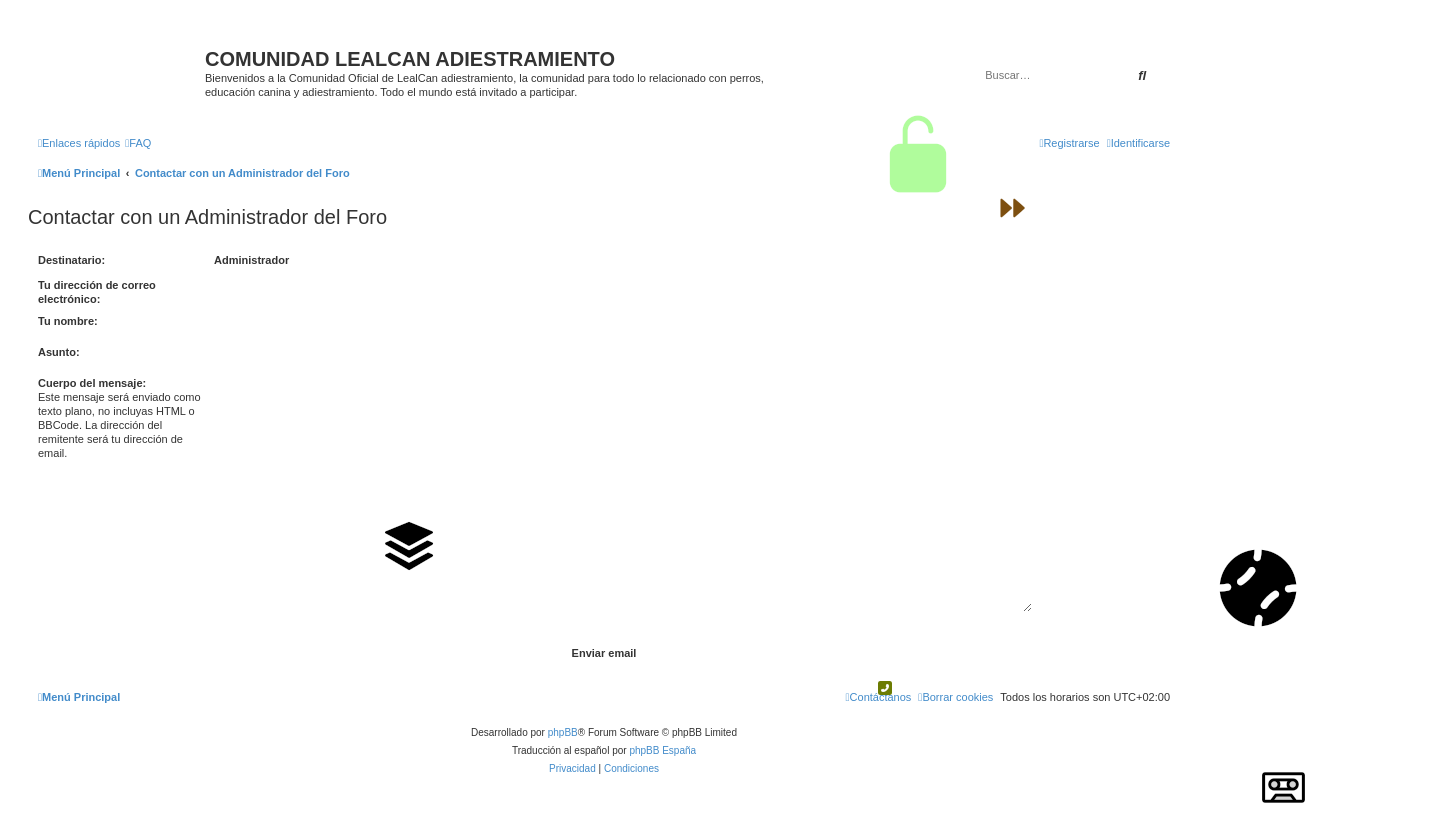 This screenshot has width=1440, height=827. I want to click on access audio recordings or voice memos, so click(1283, 787).